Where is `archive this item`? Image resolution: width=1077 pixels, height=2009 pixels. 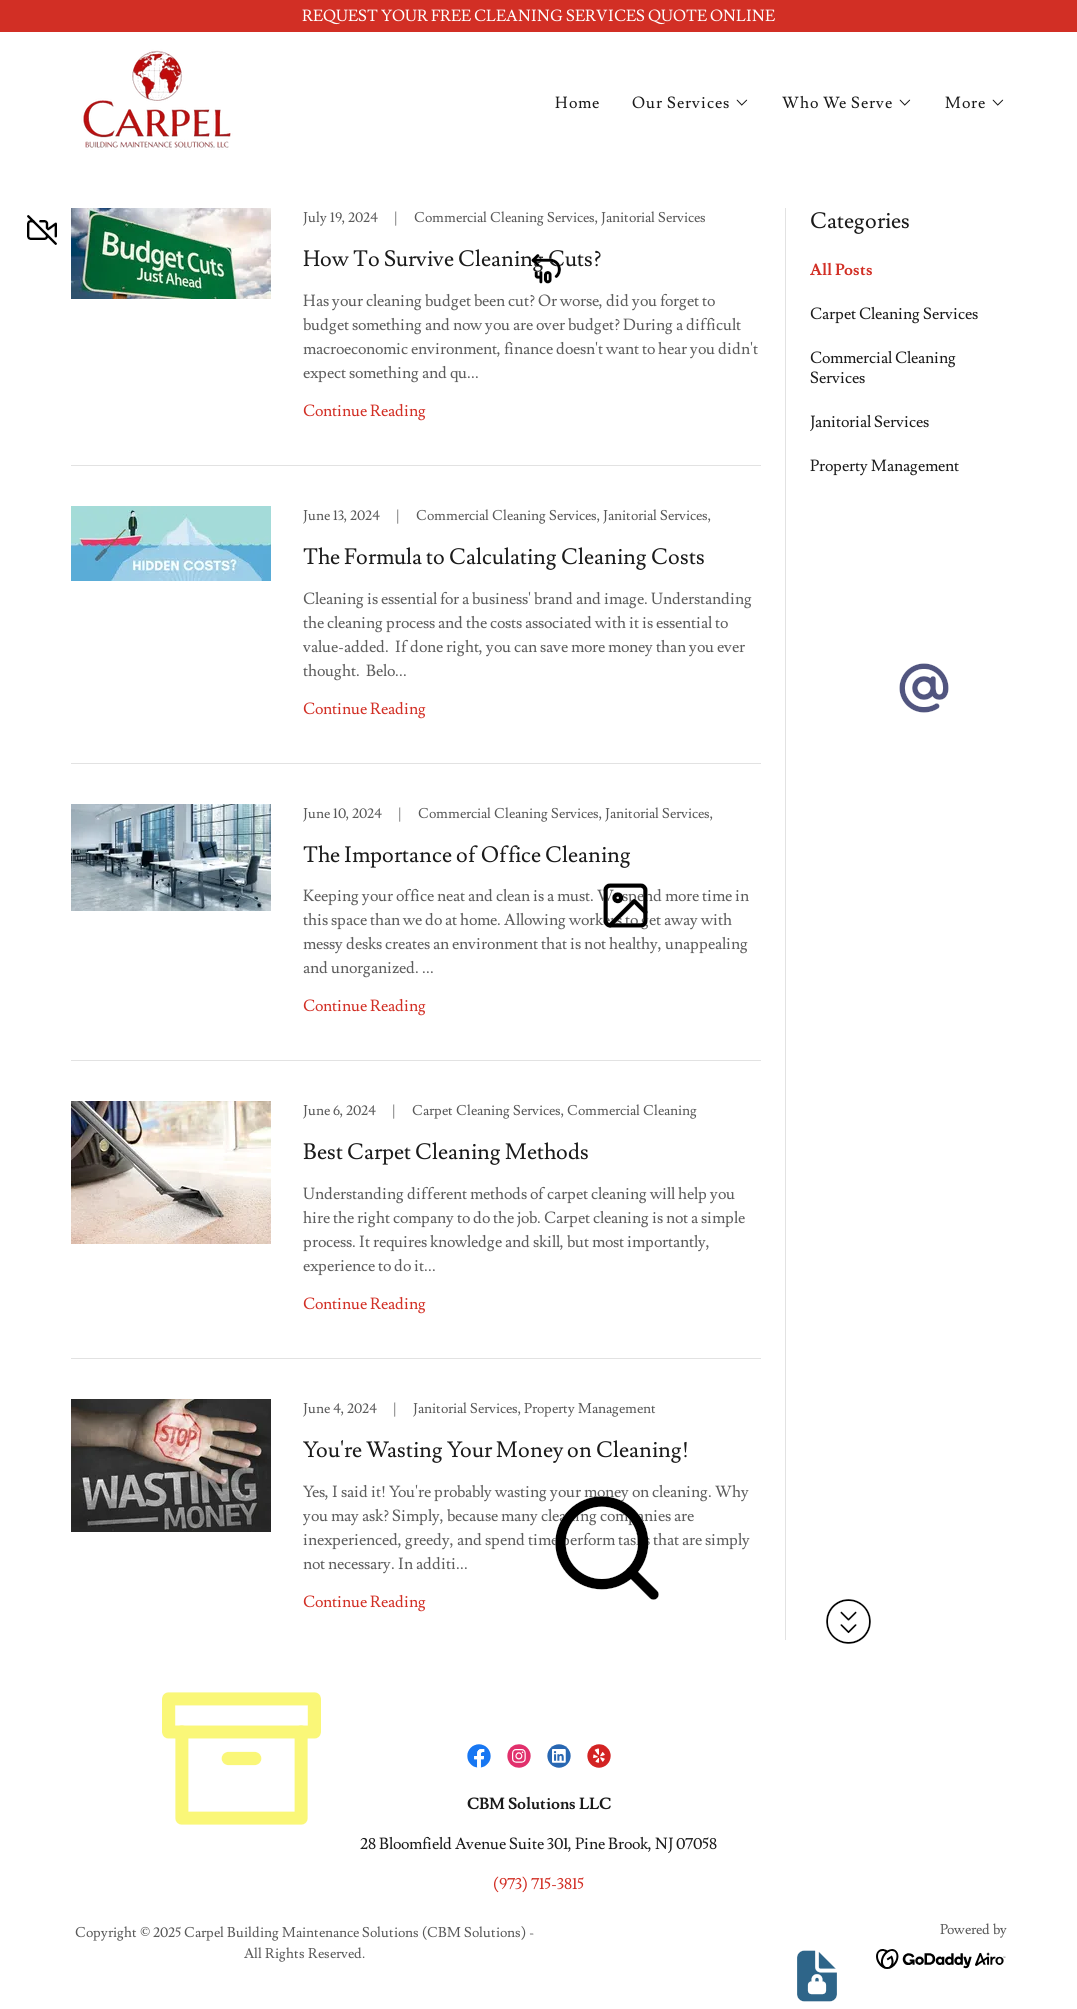 archive this item is located at coordinates (241, 1758).